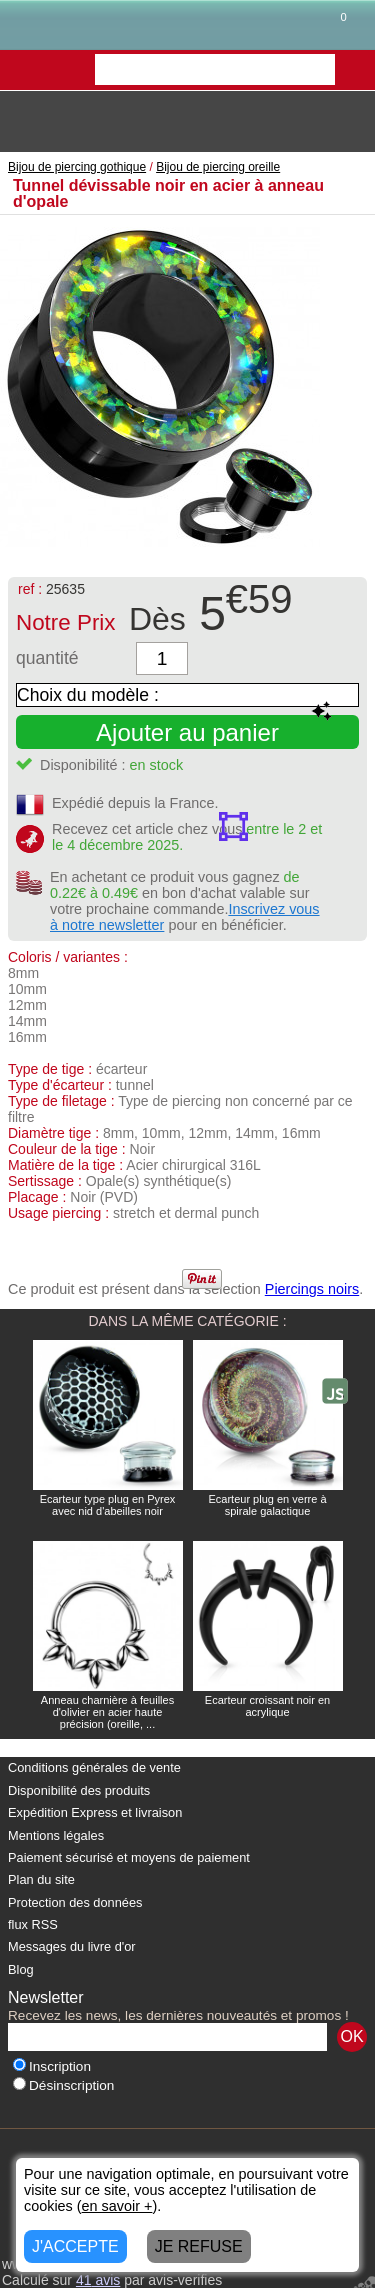 This screenshot has width=375, height=2288. Describe the element at coordinates (233, 826) in the screenshot. I see `material design icons brand logo` at that location.